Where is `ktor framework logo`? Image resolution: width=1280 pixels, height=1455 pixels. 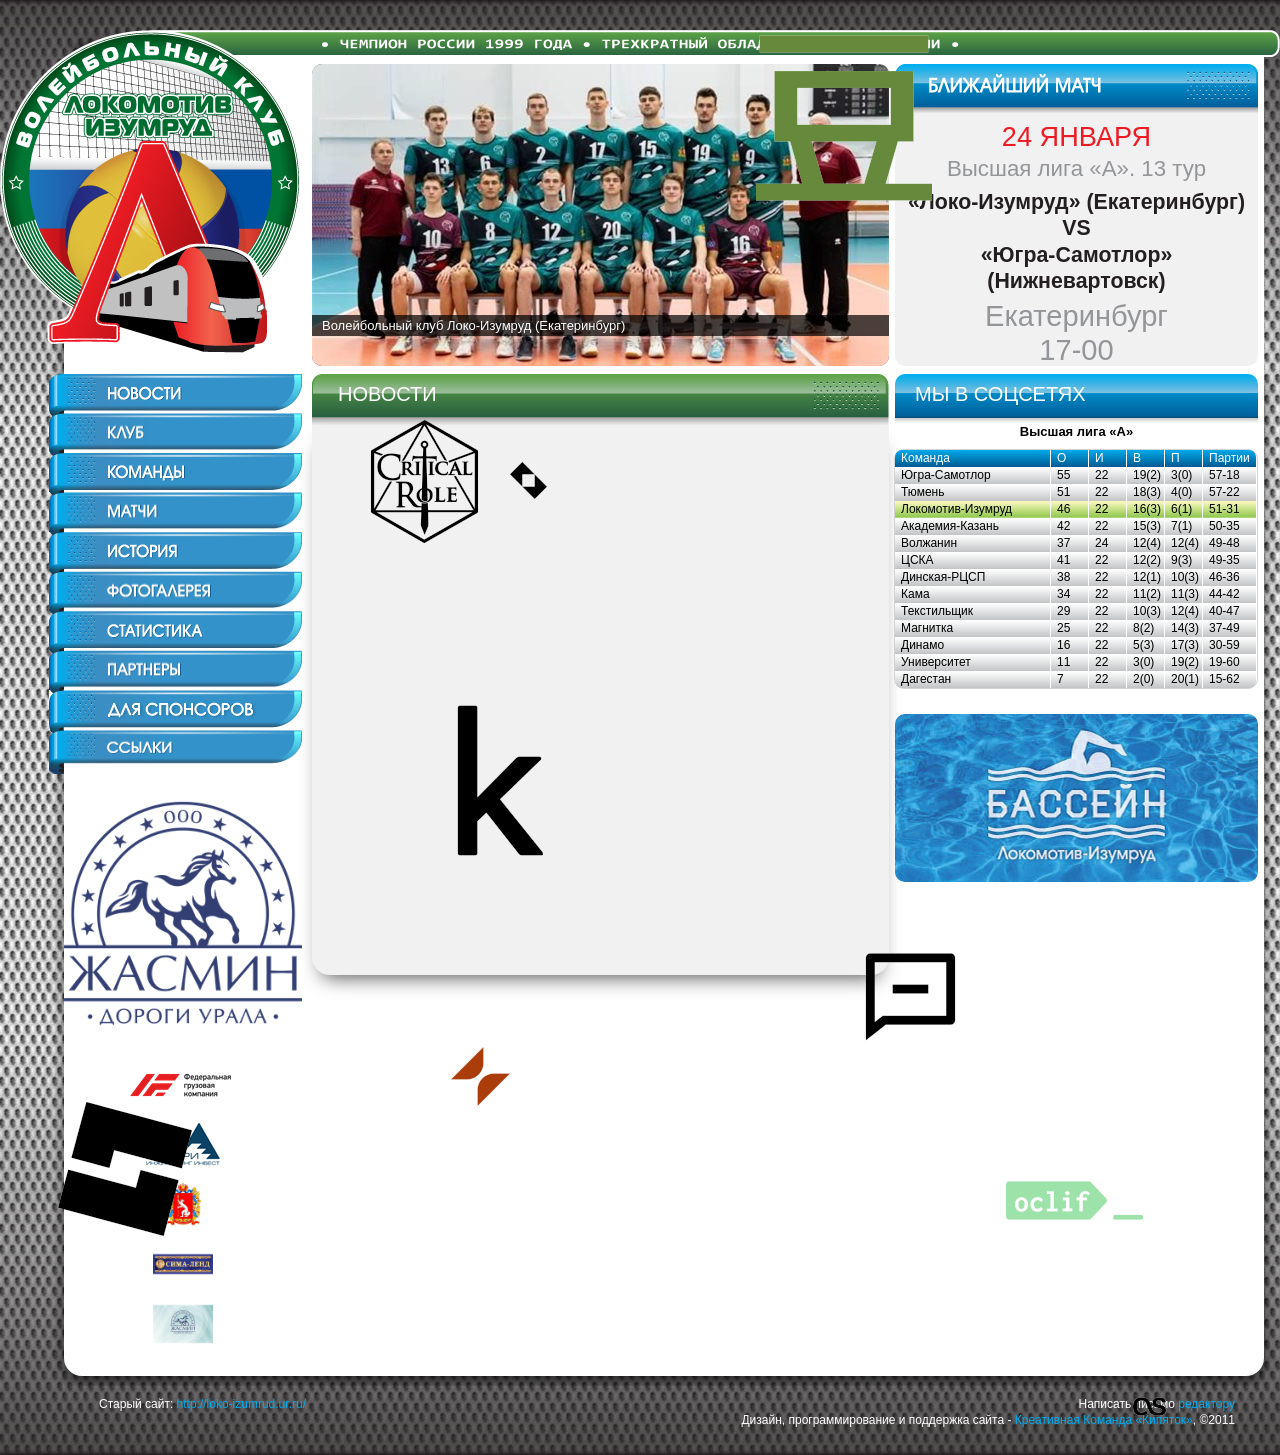 ktor framework logo is located at coordinates (528, 480).